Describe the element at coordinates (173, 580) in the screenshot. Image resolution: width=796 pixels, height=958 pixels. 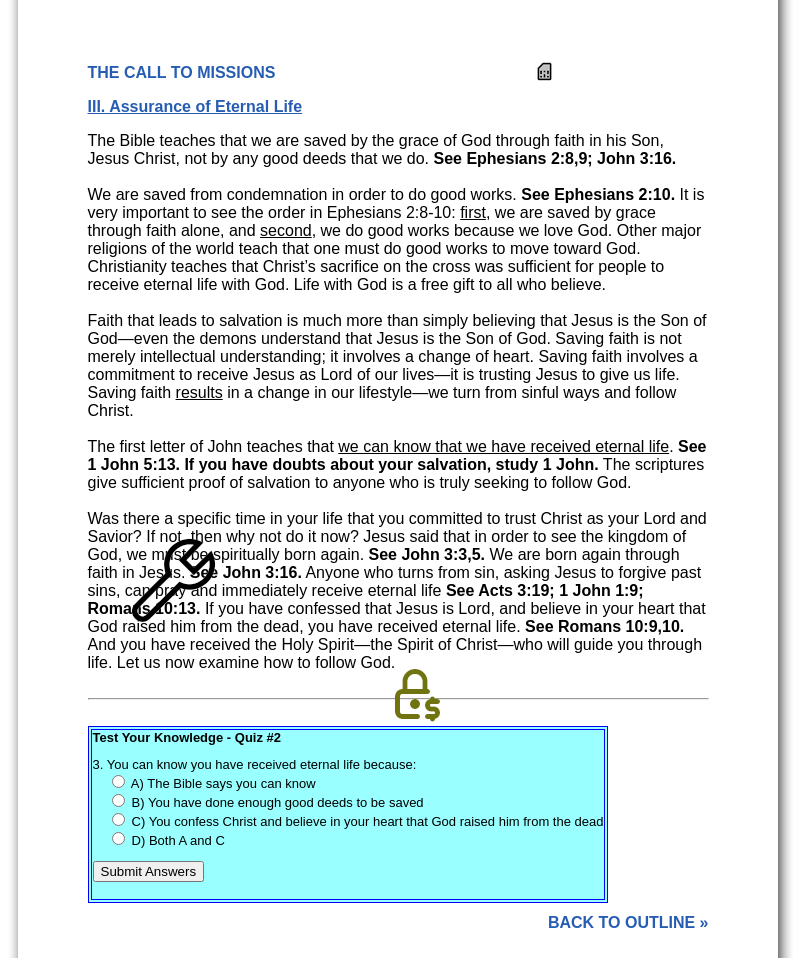
I see `view or edit object properties` at that location.